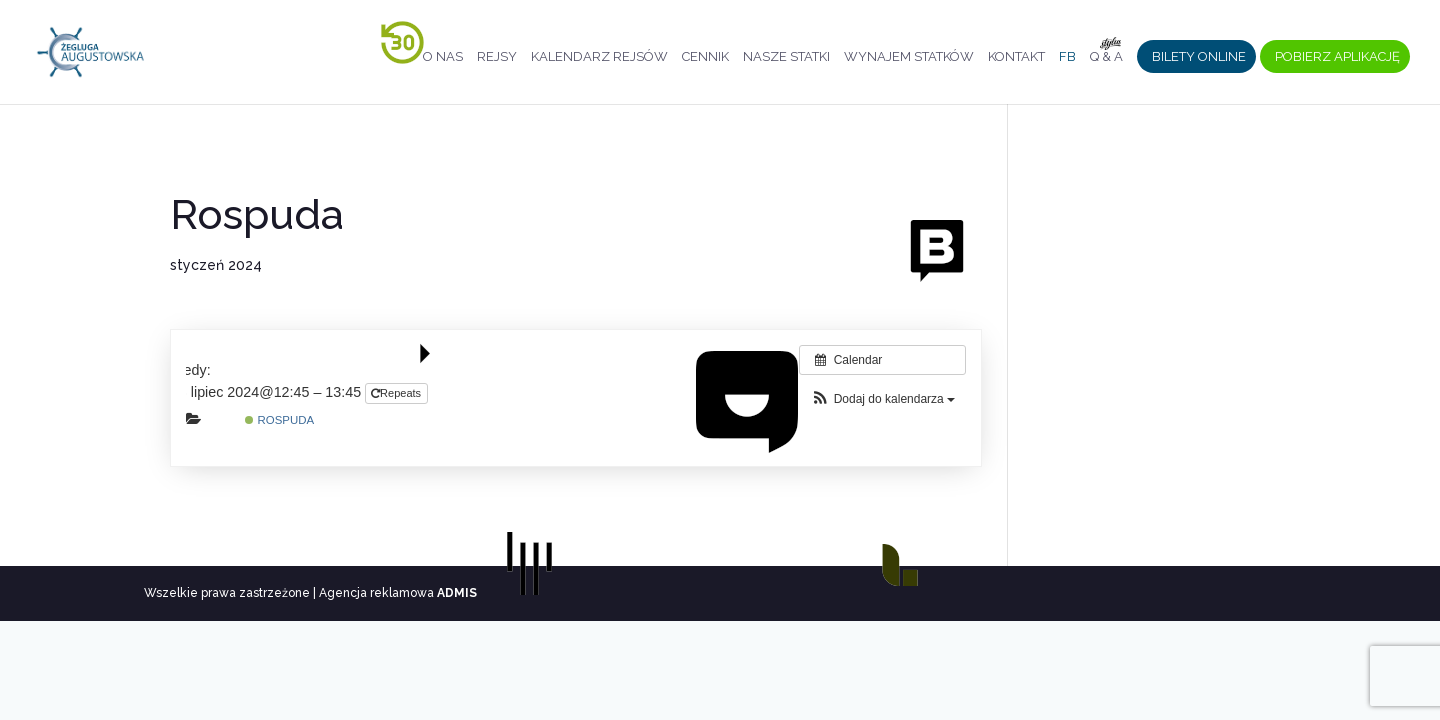  What do you see at coordinates (529, 563) in the screenshot?
I see `open gitter chat application` at bounding box center [529, 563].